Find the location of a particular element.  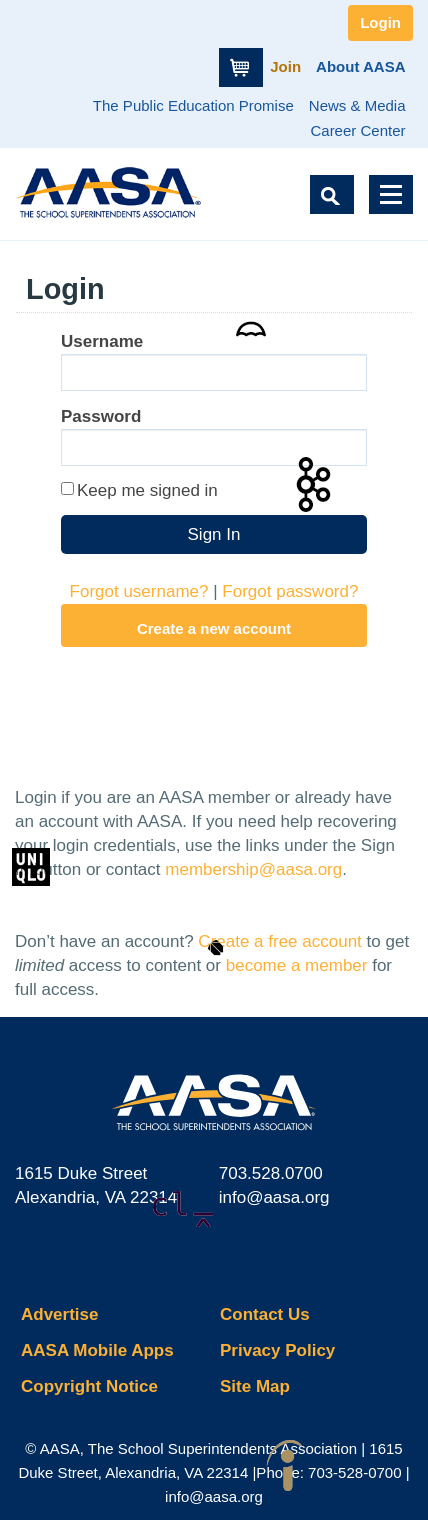

commitlint logo - a tool for linting commit messages is located at coordinates (183, 1209).